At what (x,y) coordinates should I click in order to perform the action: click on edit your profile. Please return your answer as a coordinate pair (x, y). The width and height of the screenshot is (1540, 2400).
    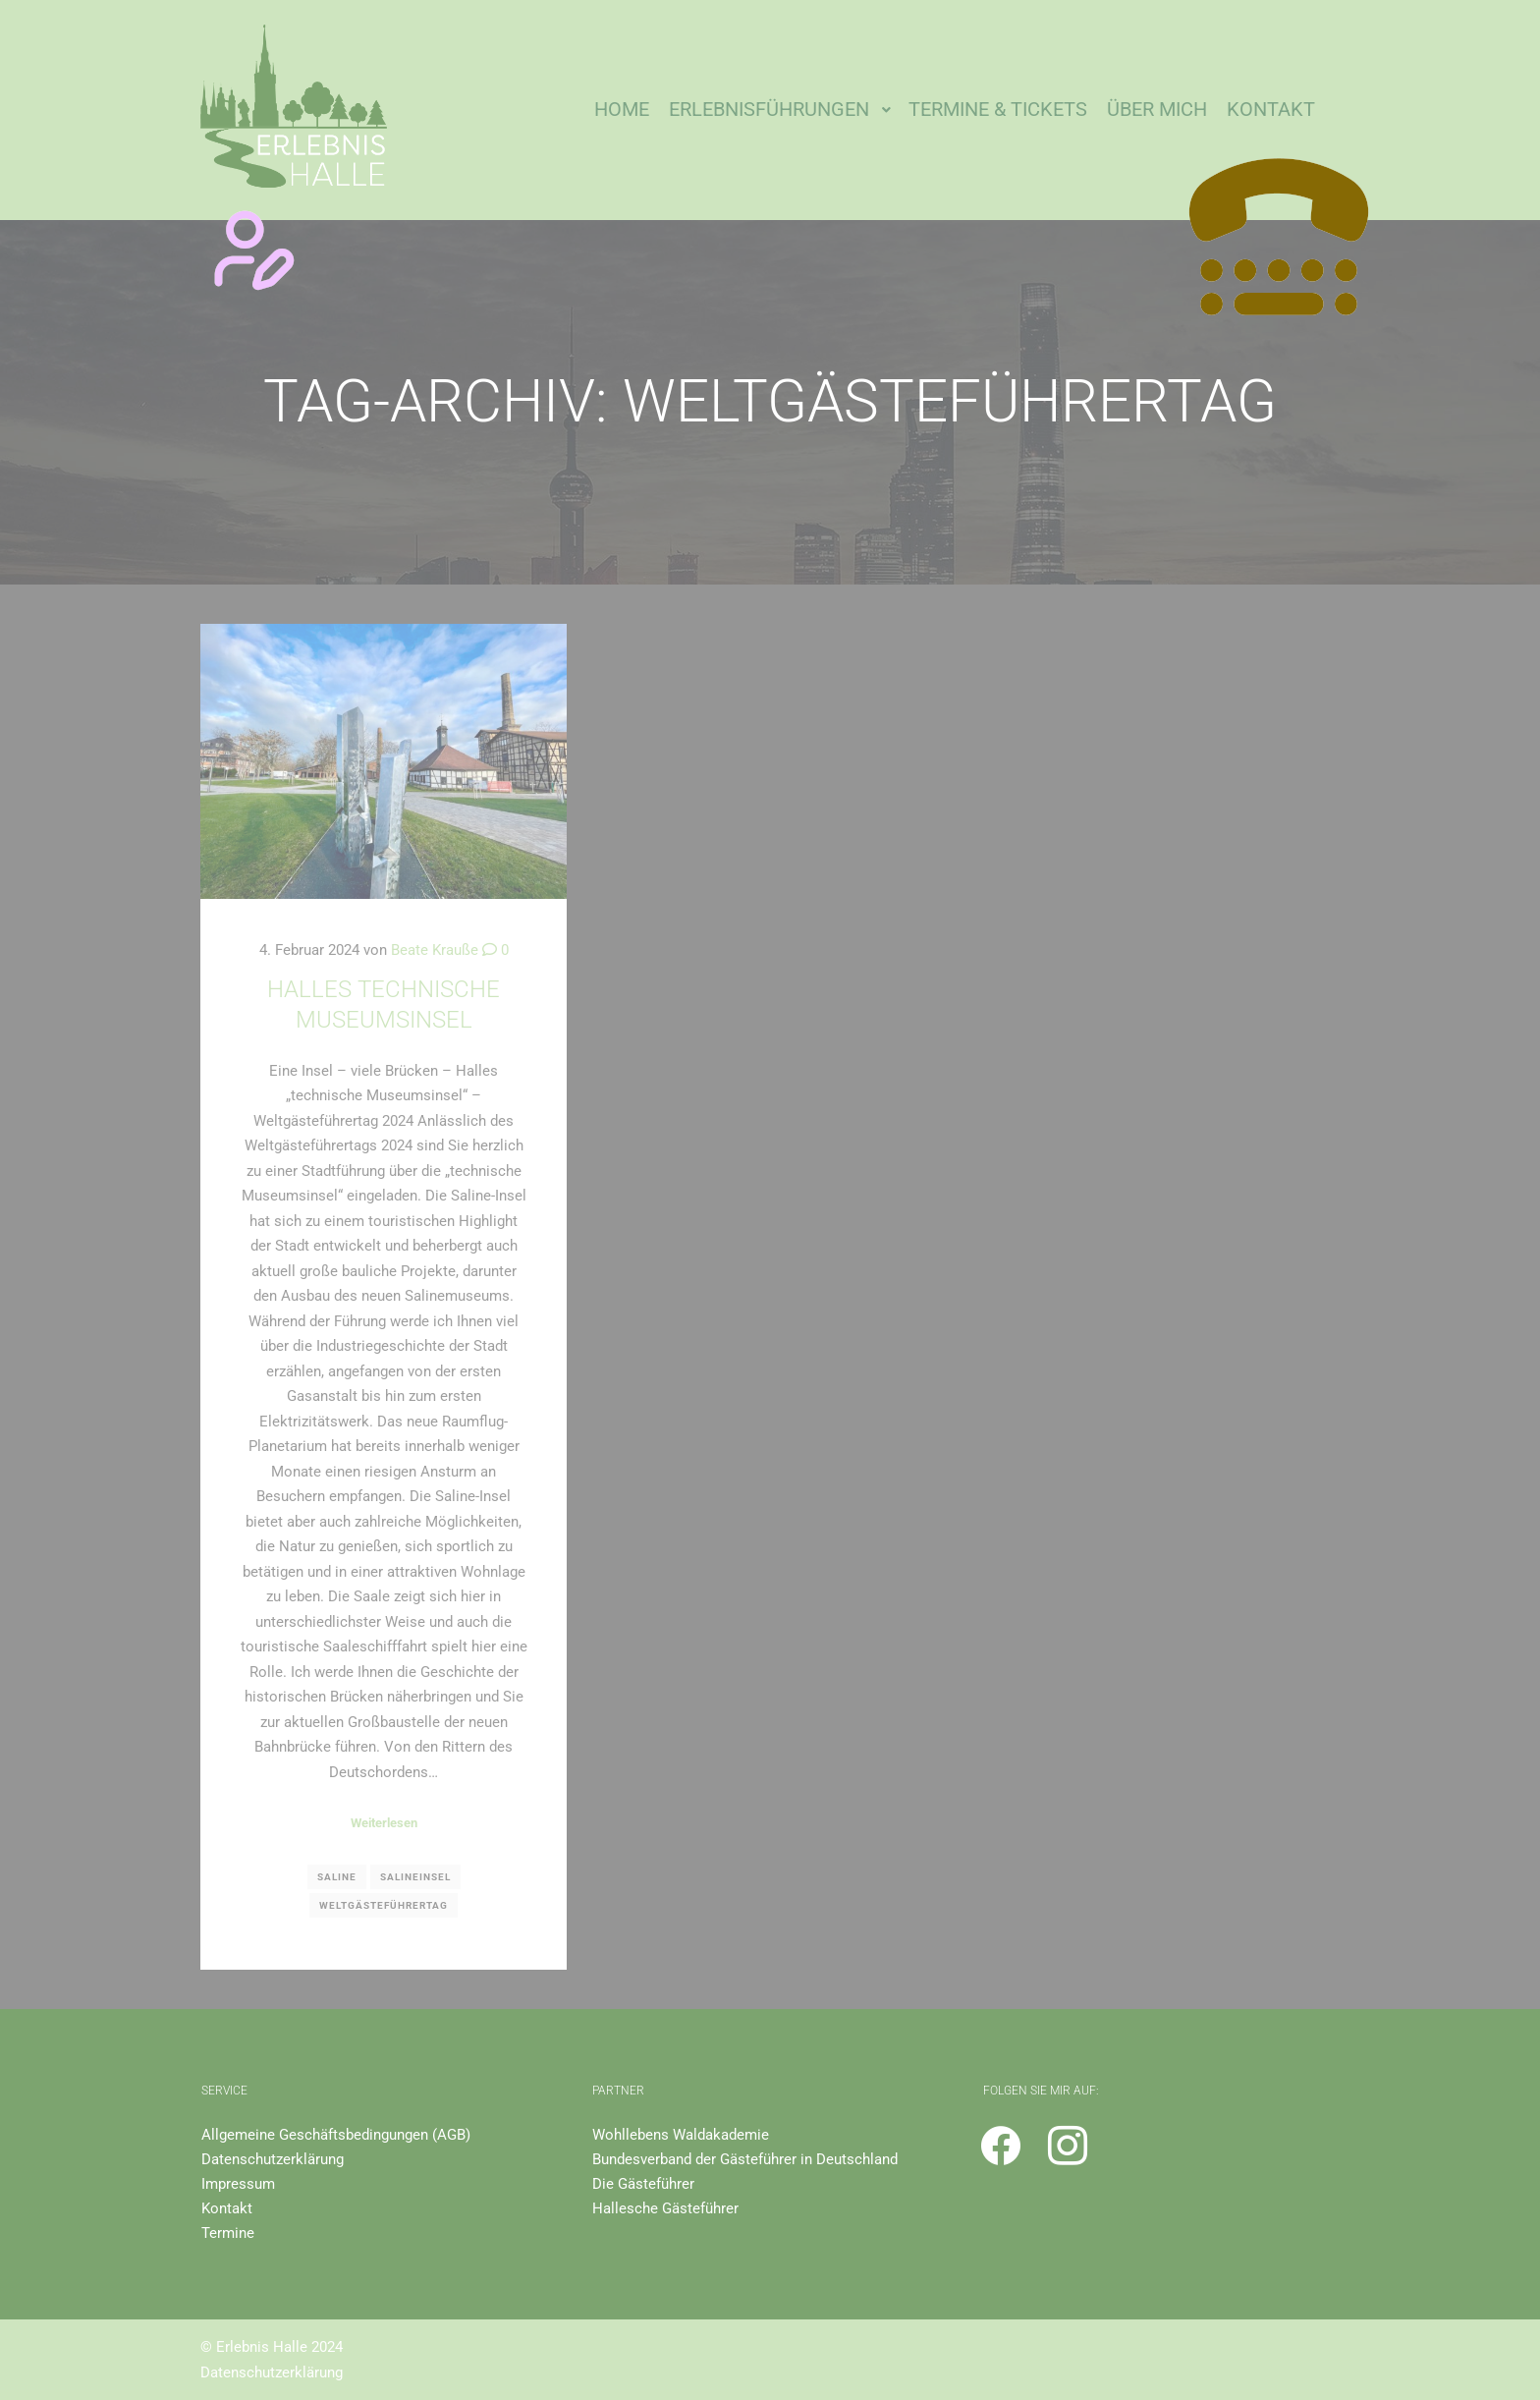
    Looking at the image, I should click on (252, 249).